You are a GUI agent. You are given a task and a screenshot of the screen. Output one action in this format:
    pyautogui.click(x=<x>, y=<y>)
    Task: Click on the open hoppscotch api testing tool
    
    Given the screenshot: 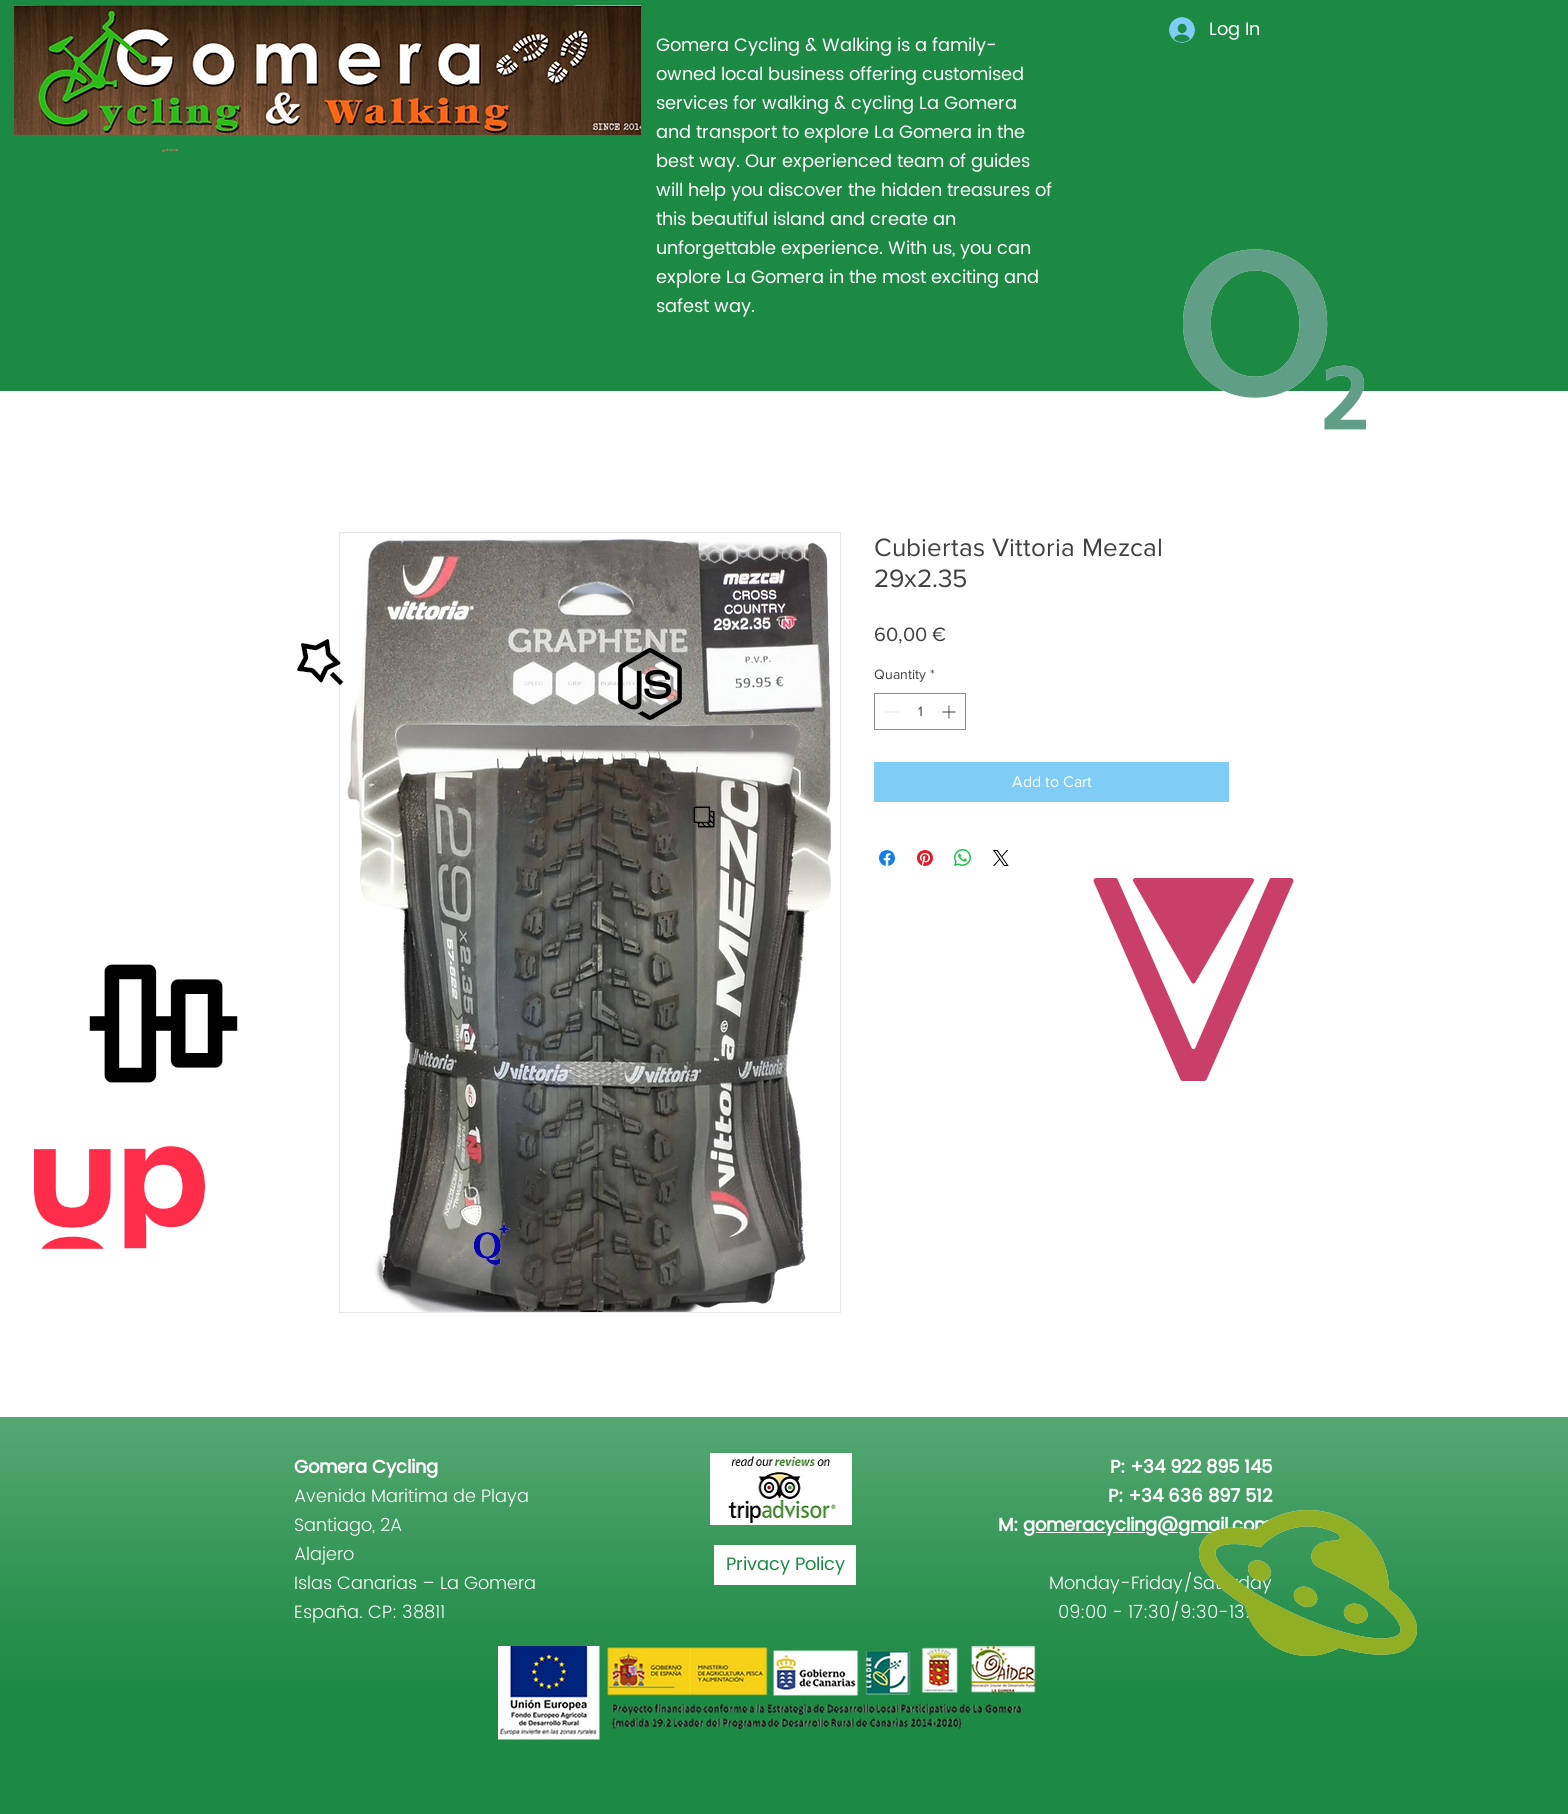 What is the action you would take?
    pyautogui.click(x=1308, y=1583)
    